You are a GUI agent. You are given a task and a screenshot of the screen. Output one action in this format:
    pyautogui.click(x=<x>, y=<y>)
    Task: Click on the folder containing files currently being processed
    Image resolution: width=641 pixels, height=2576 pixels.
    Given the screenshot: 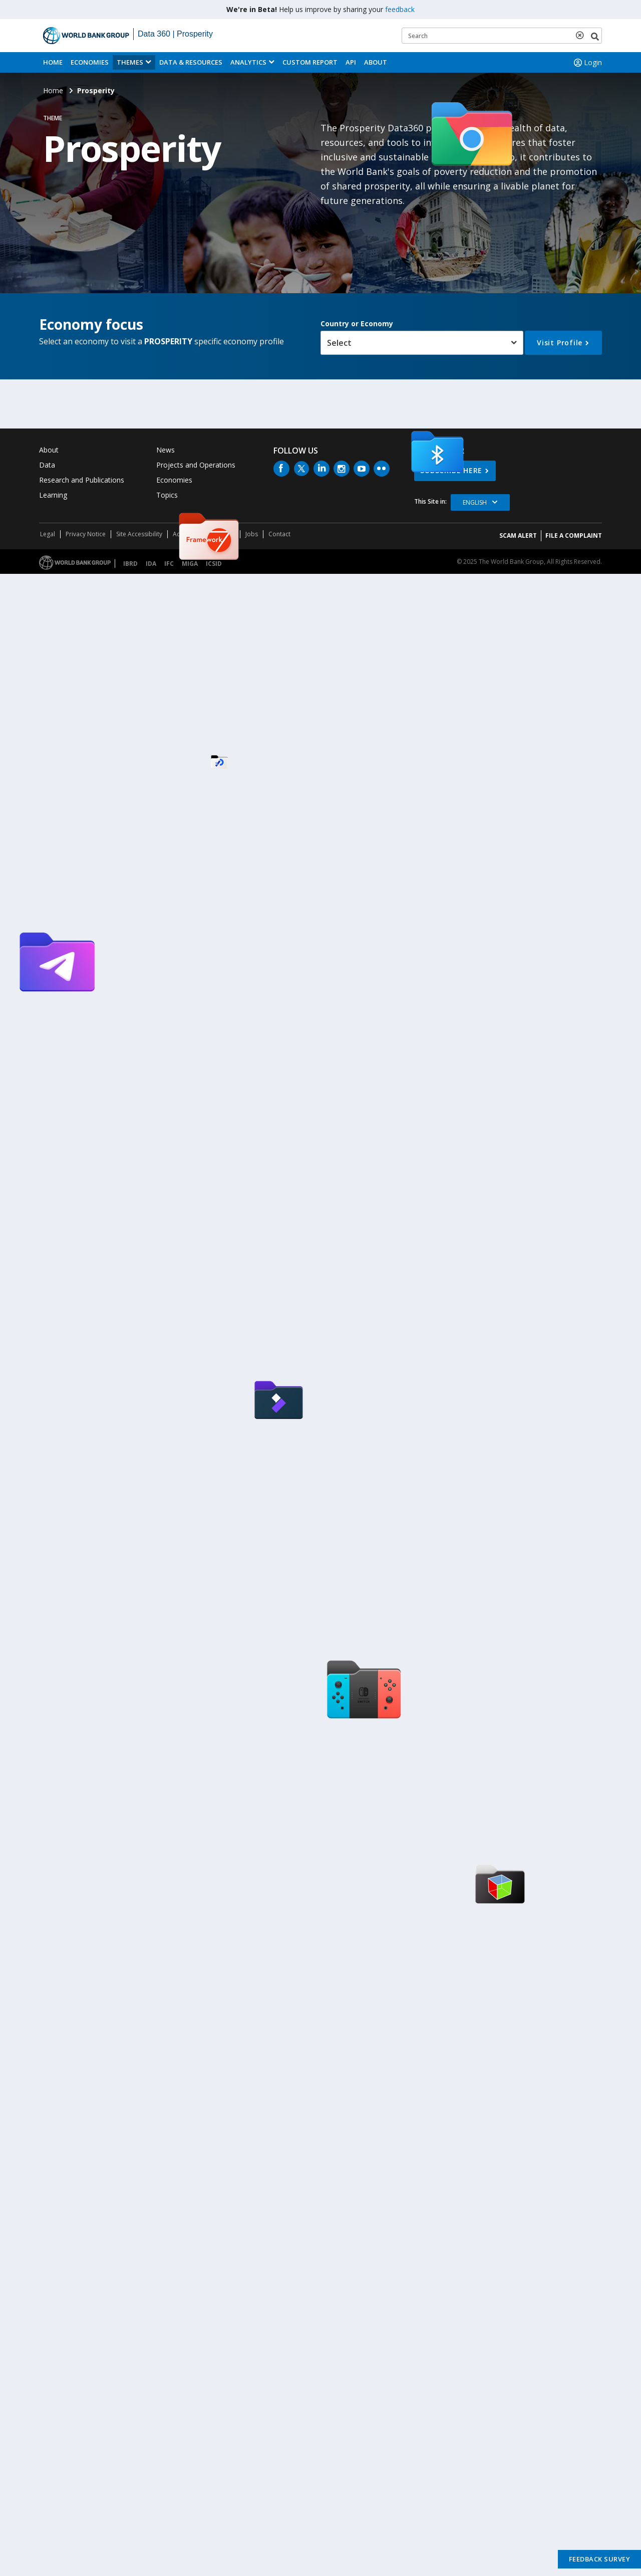 What is the action you would take?
    pyautogui.click(x=219, y=762)
    